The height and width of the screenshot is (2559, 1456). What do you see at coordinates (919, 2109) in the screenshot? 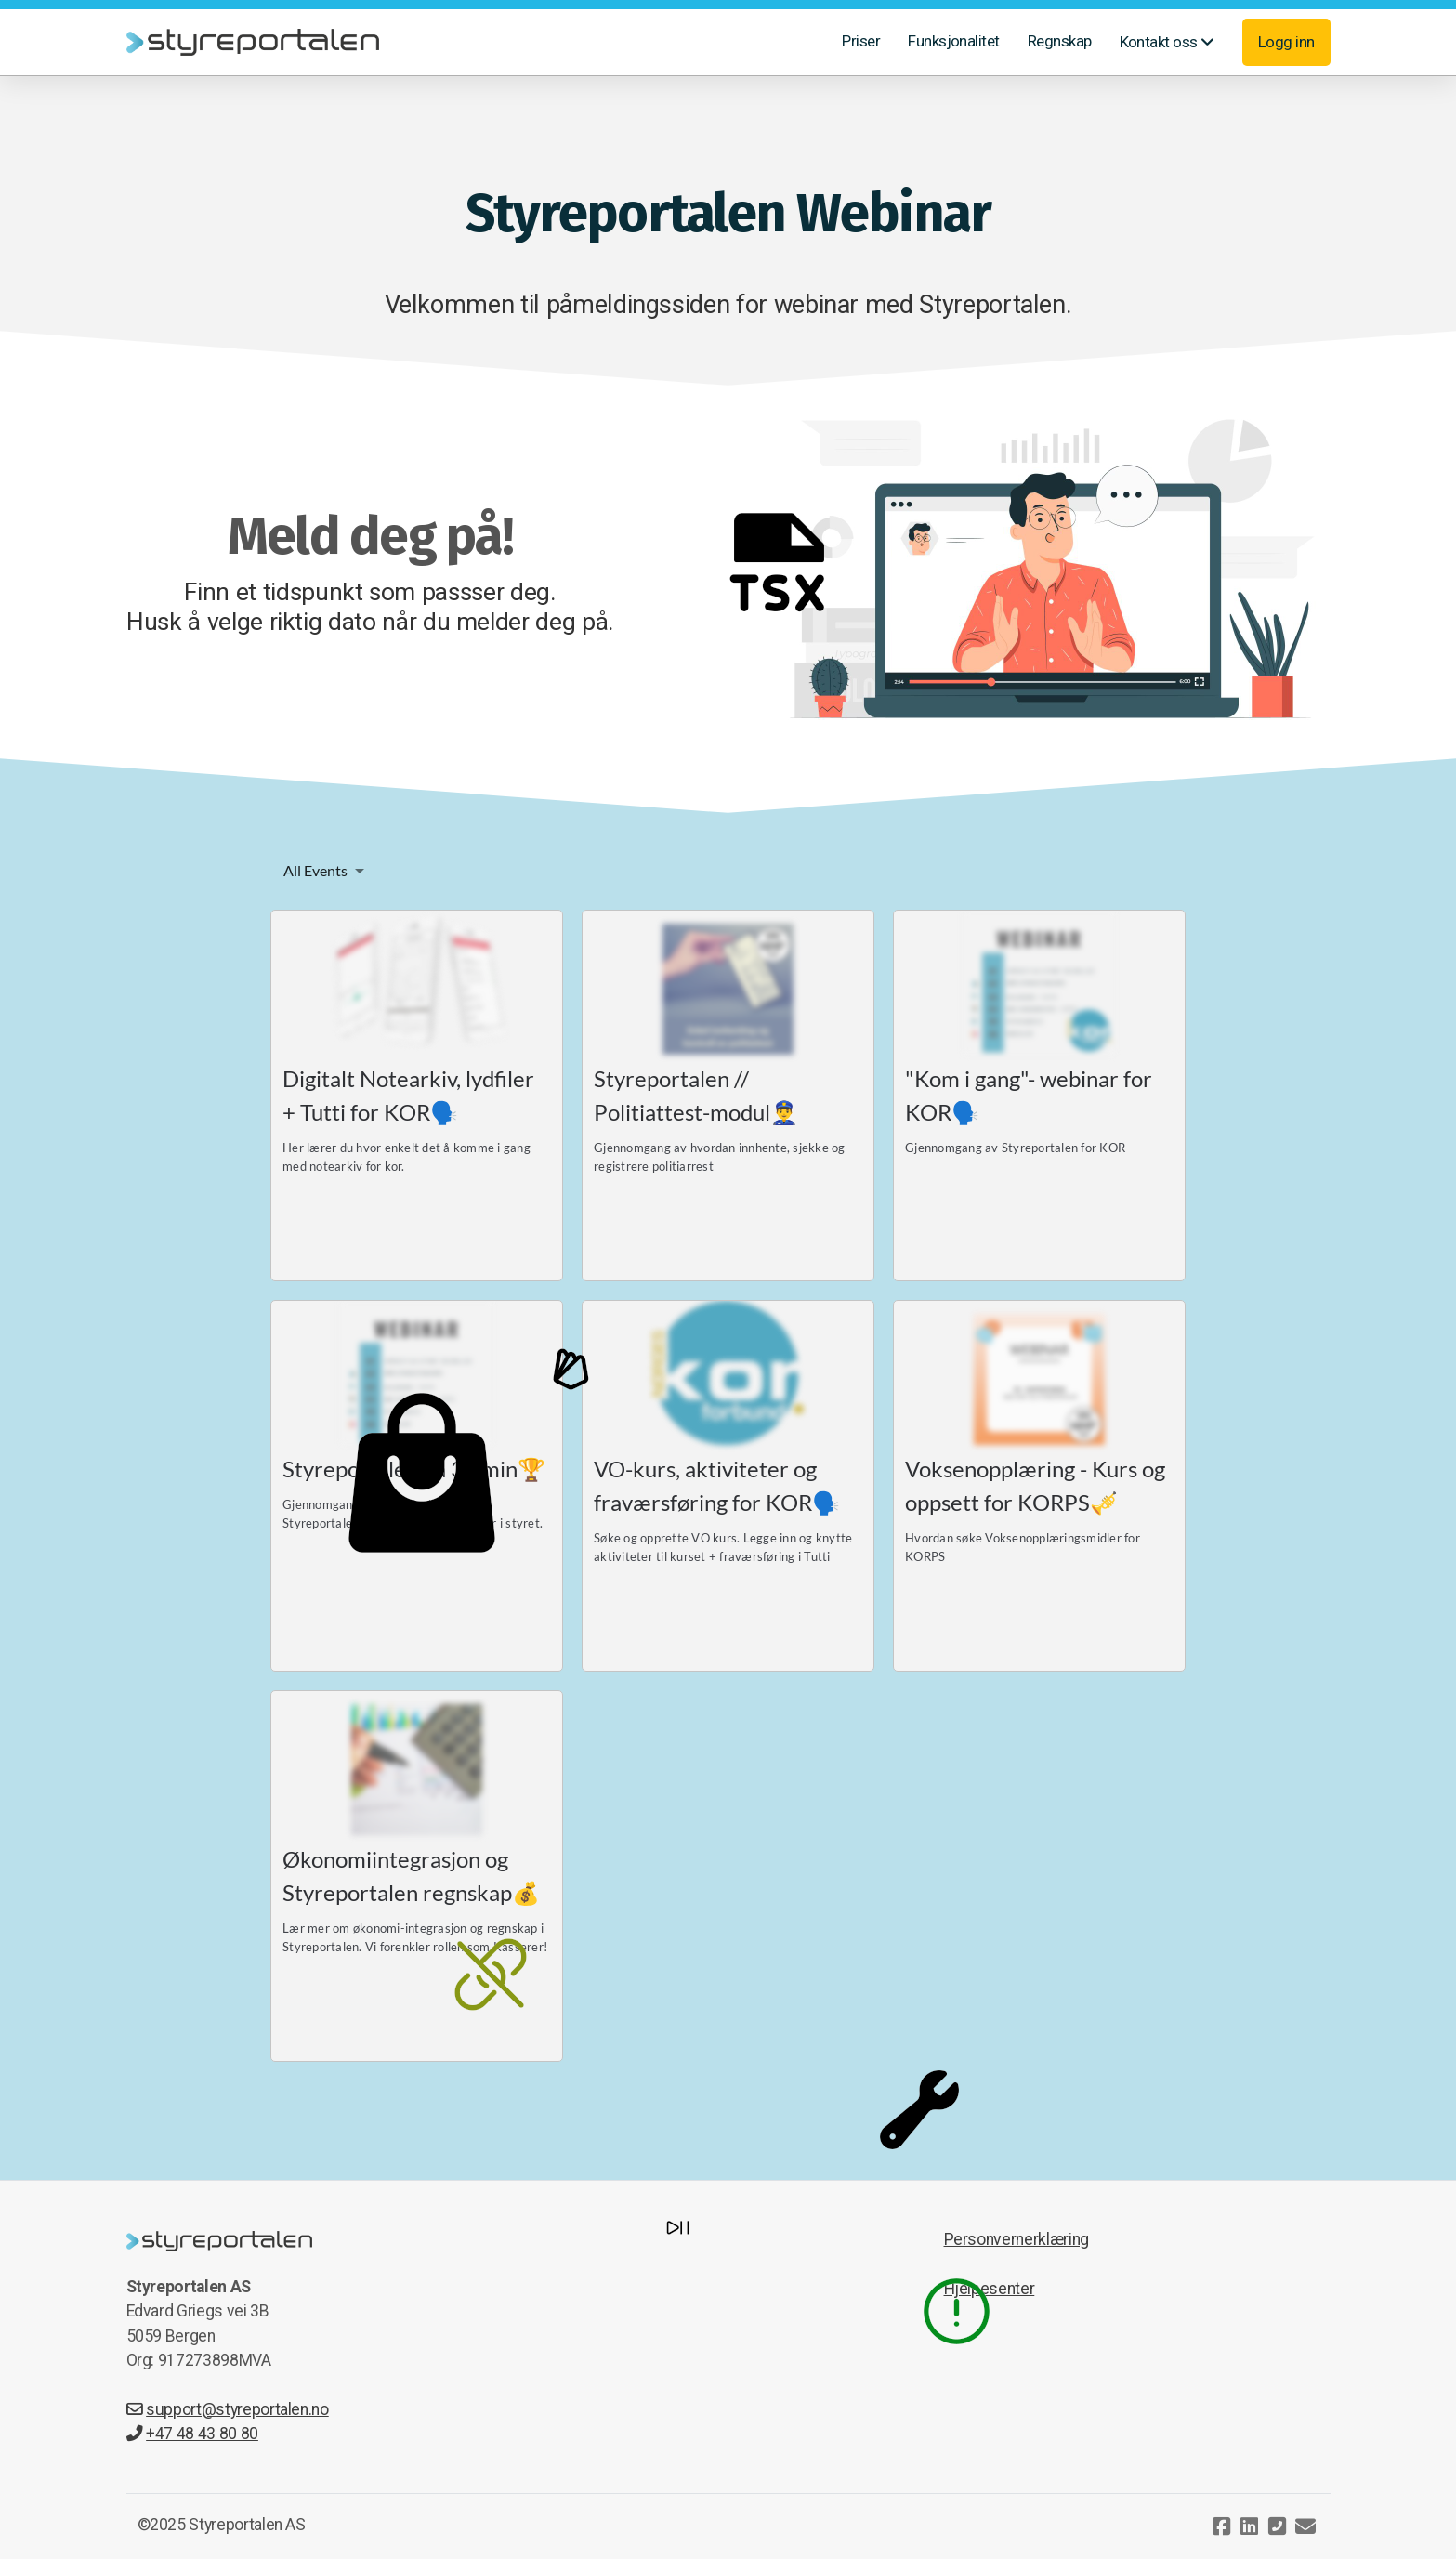
I see `access settings or preferences` at bounding box center [919, 2109].